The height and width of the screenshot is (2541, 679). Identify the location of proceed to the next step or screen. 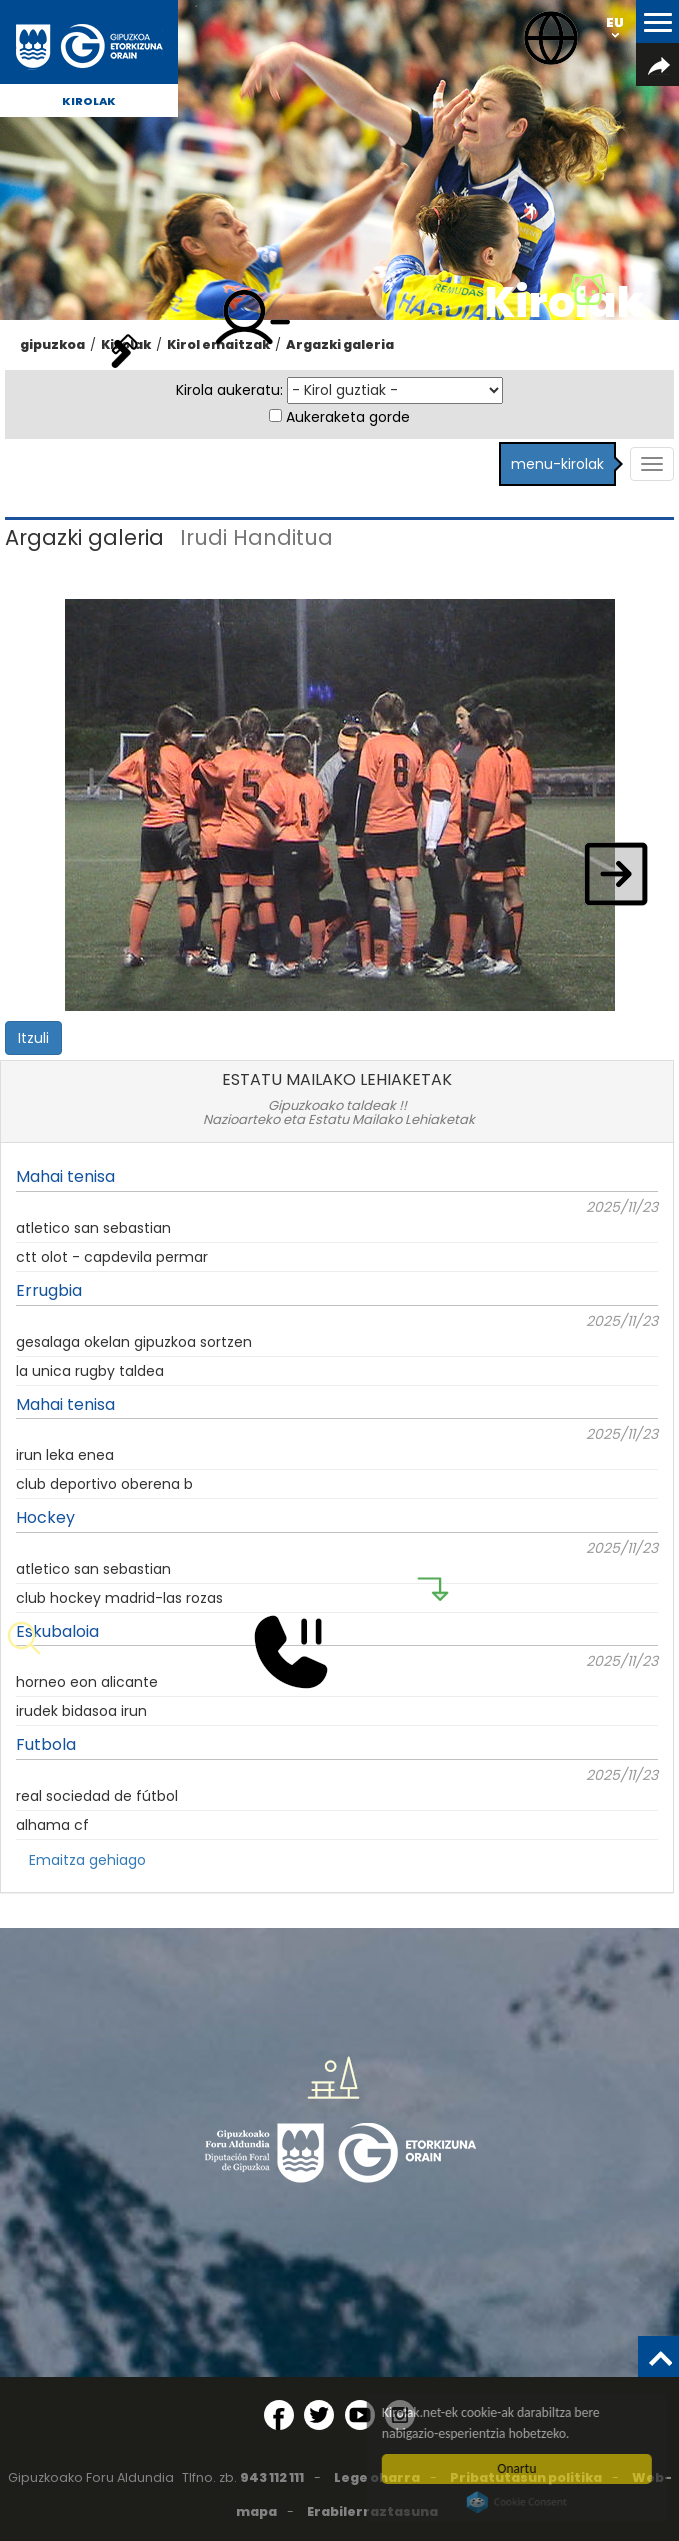
(616, 874).